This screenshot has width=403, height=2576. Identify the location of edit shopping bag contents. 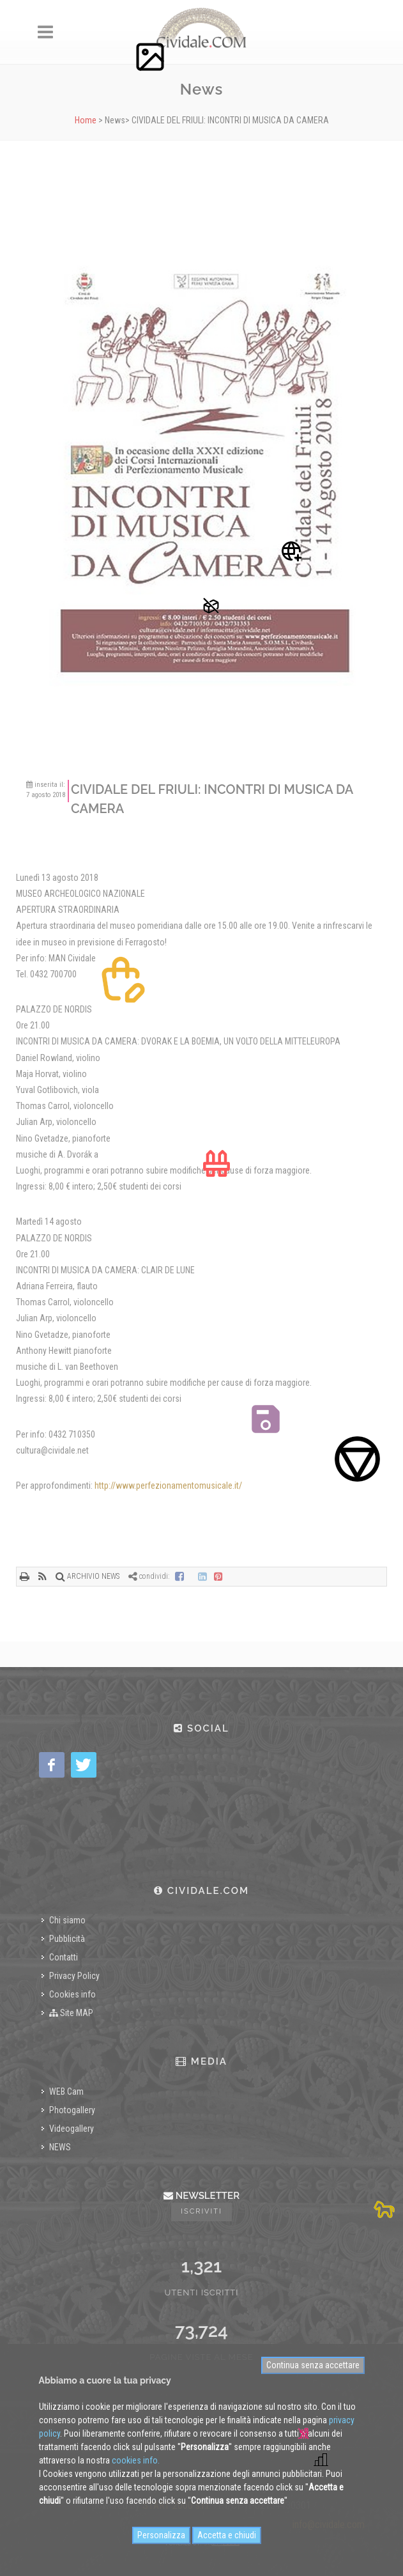
(121, 979).